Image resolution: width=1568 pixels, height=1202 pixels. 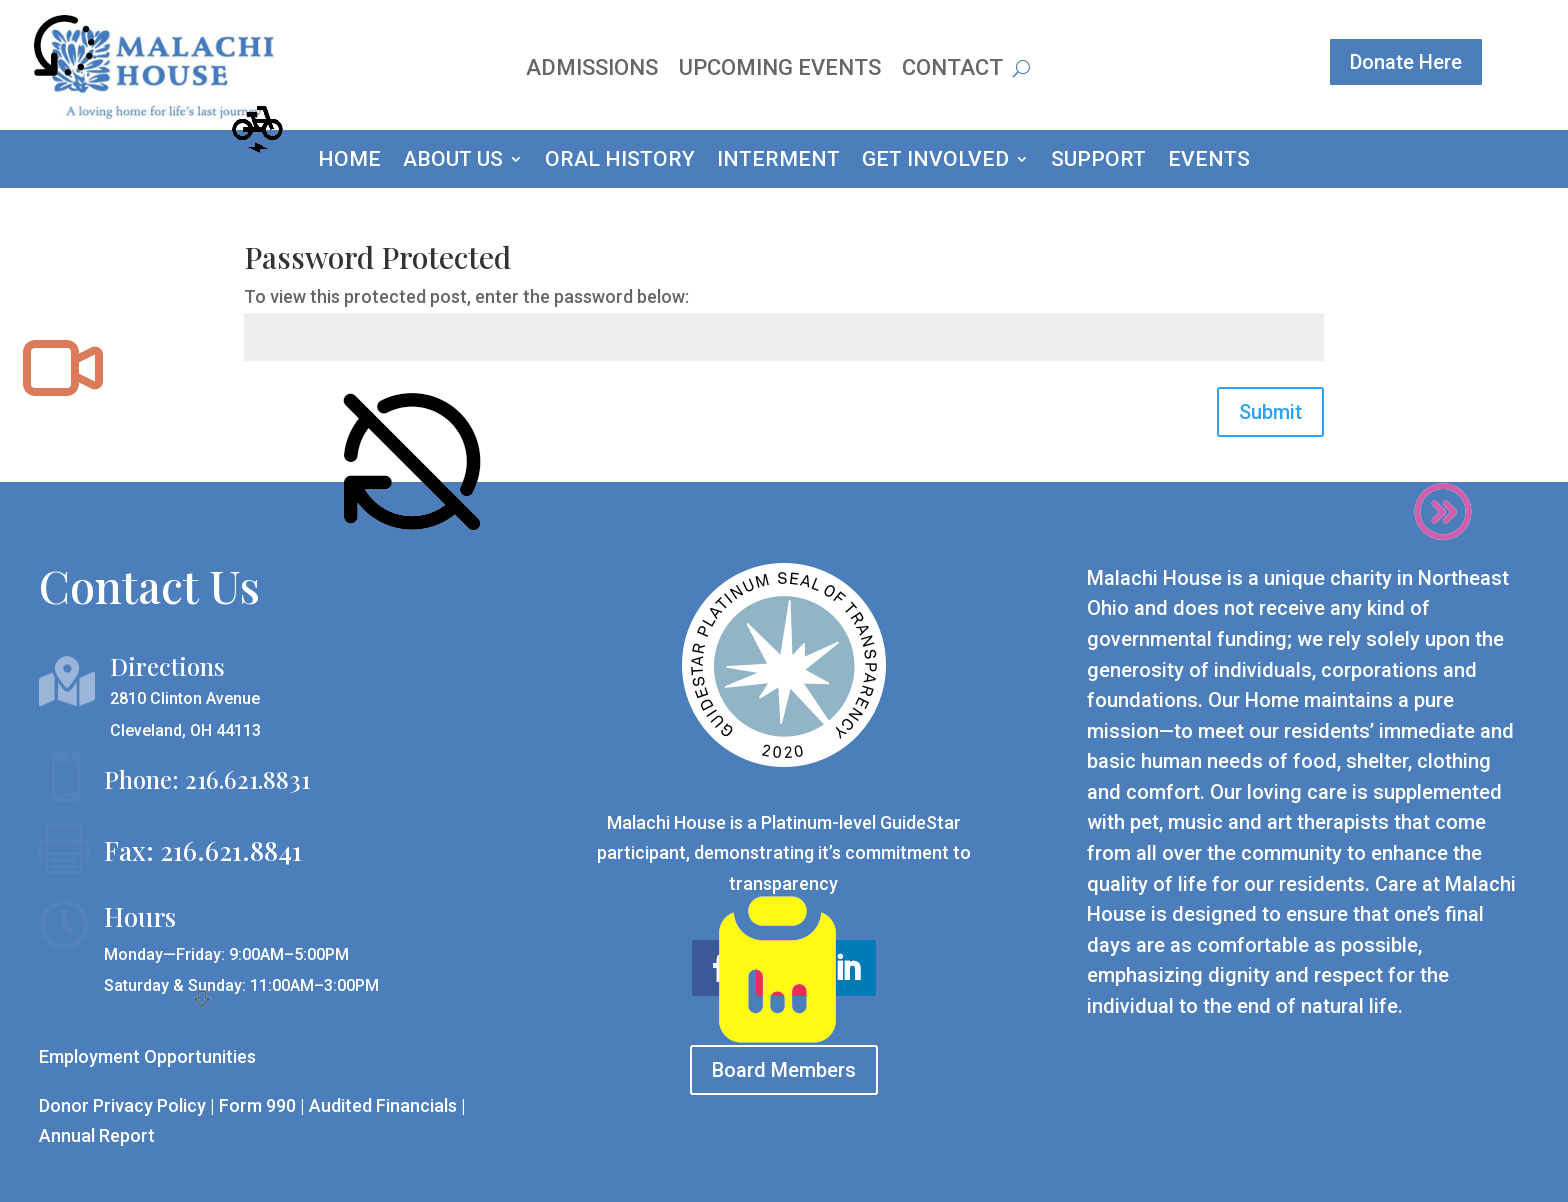 I want to click on start a video call, so click(x=63, y=368).